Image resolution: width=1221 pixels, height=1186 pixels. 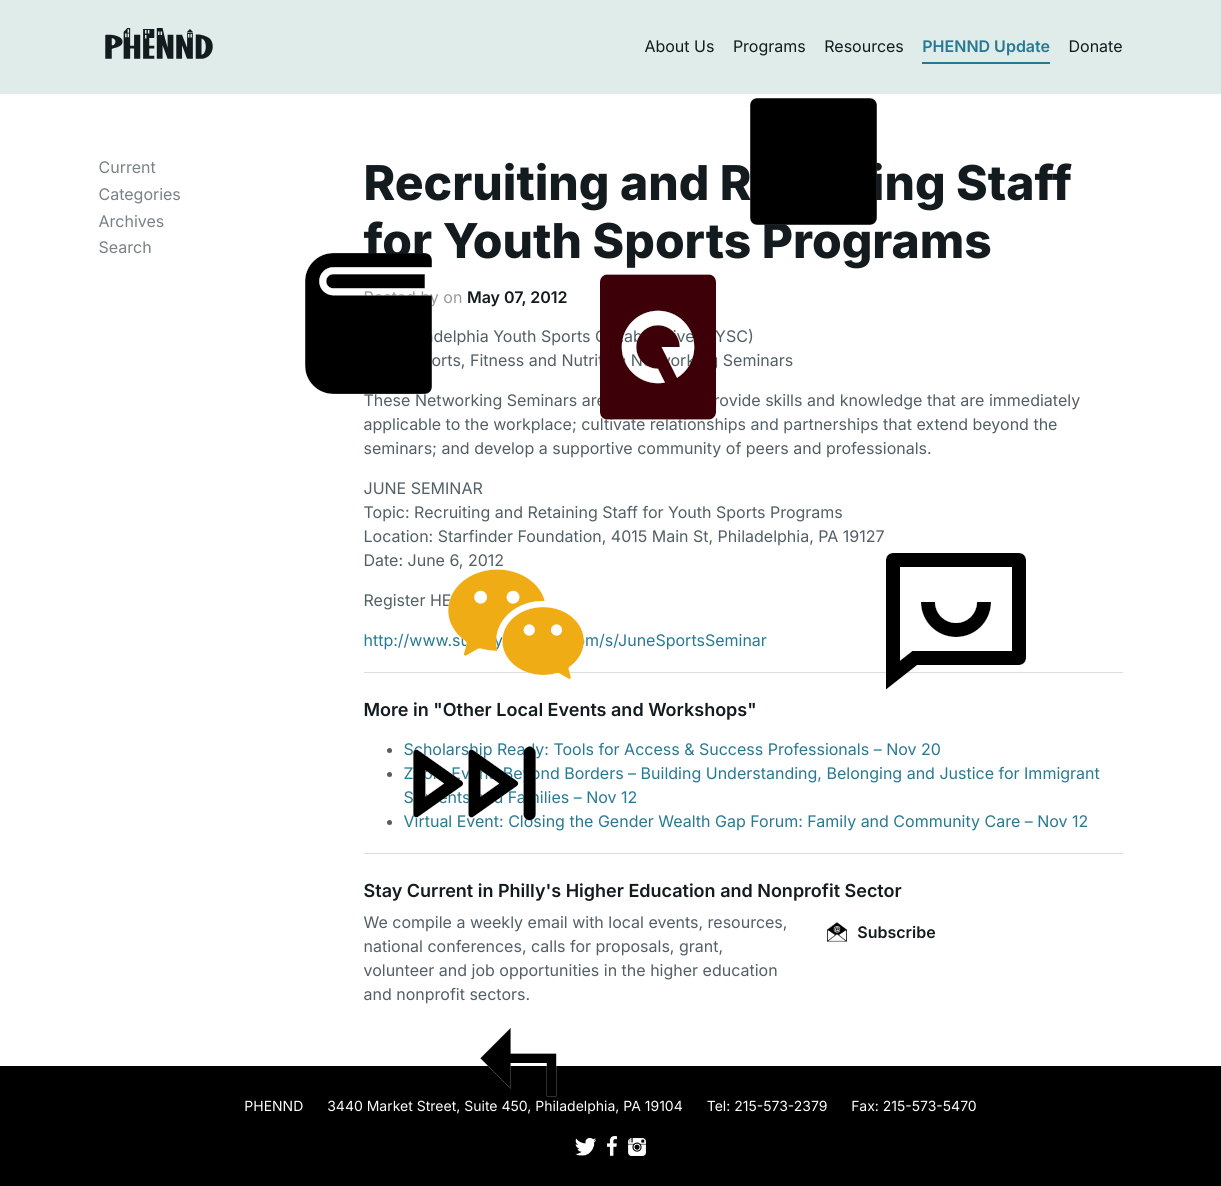 What do you see at coordinates (474, 783) in the screenshot?
I see `skip to the end of the current track` at bounding box center [474, 783].